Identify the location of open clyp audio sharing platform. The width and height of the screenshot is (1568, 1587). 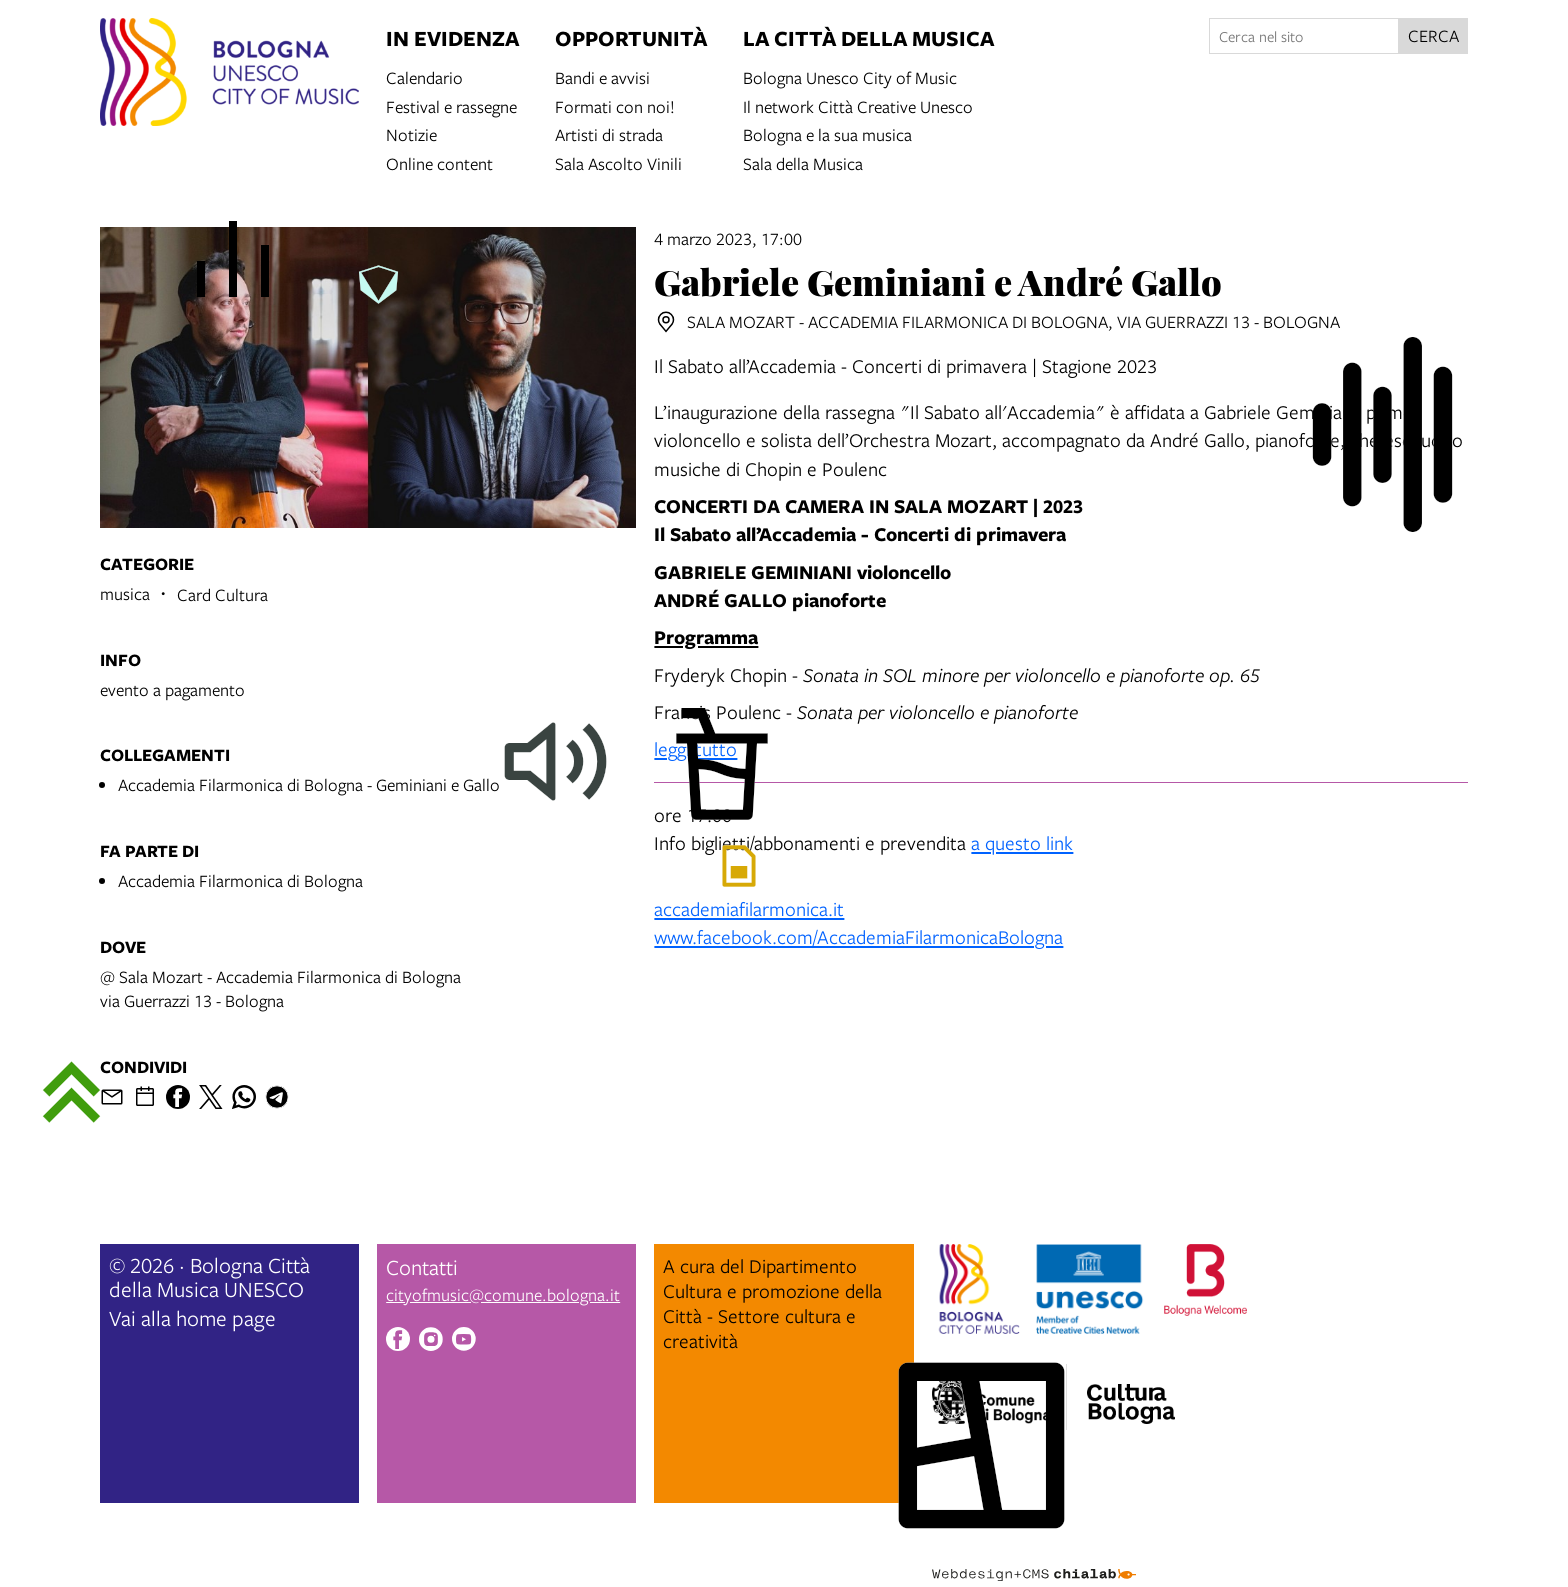
(1382, 434).